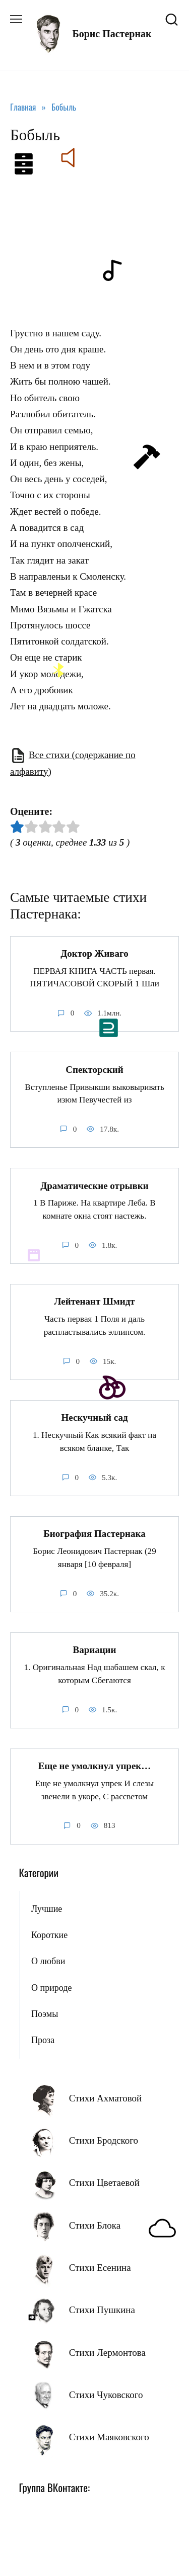 This screenshot has height=2576, width=189. I want to click on toggle bluetooth connectivity on or off, so click(58, 670).